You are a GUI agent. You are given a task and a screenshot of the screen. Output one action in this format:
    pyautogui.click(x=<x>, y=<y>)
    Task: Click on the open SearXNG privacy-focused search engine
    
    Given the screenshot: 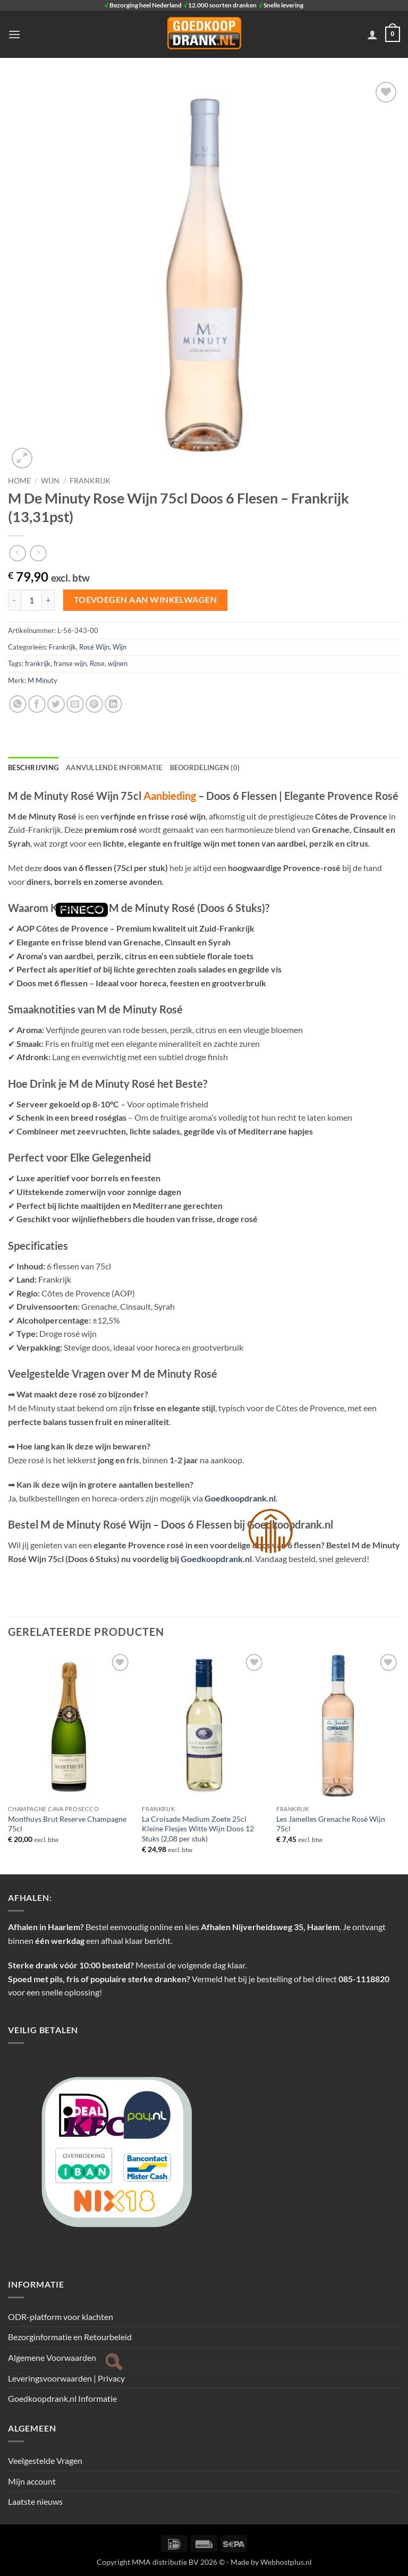 What is the action you would take?
    pyautogui.click(x=114, y=2362)
    